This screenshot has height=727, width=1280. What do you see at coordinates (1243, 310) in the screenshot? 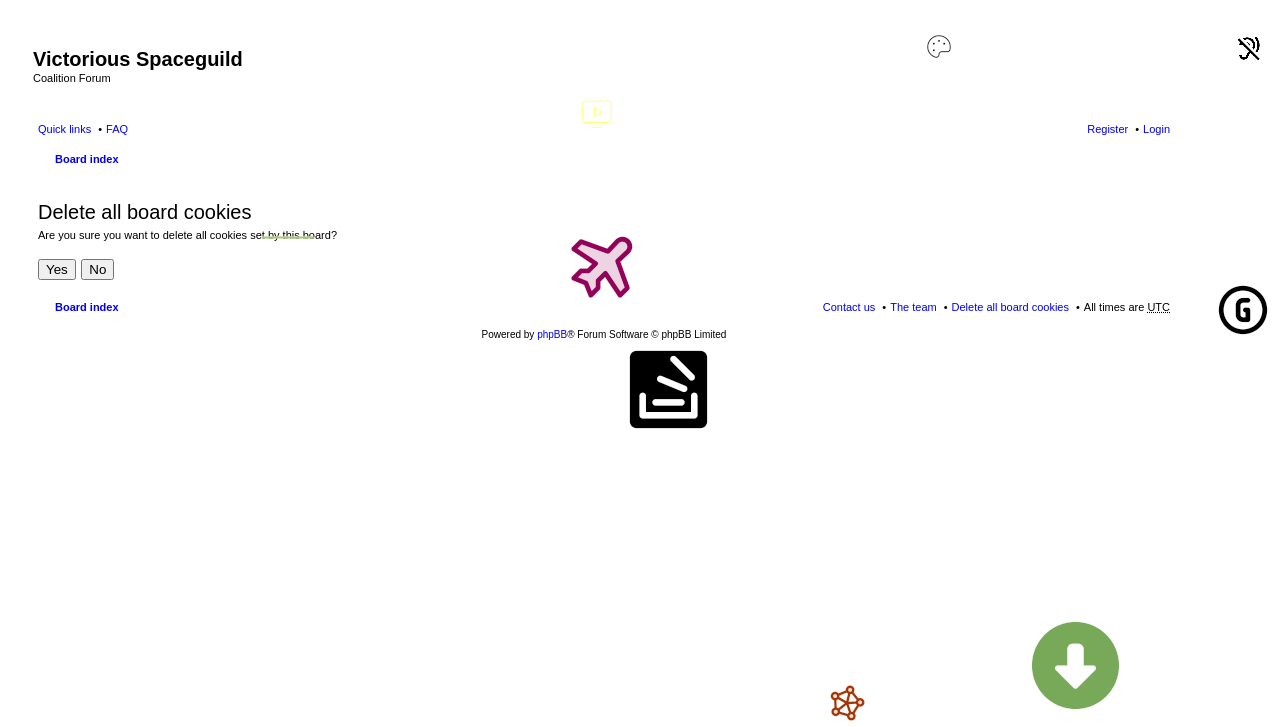
I see `google account or google-related feature` at bounding box center [1243, 310].